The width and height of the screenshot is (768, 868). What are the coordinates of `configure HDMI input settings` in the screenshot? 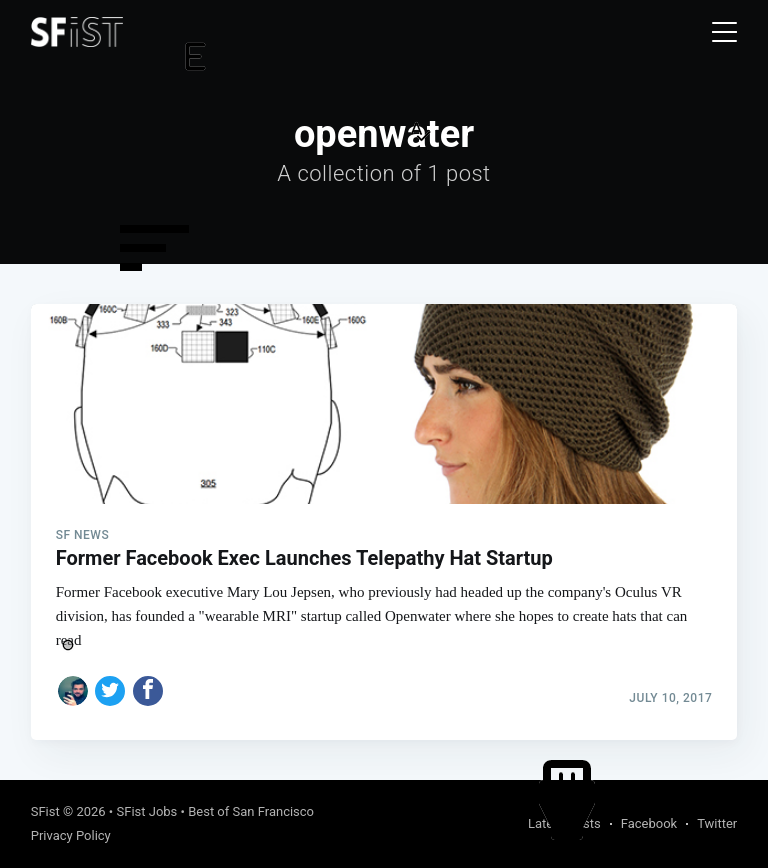 It's located at (567, 800).